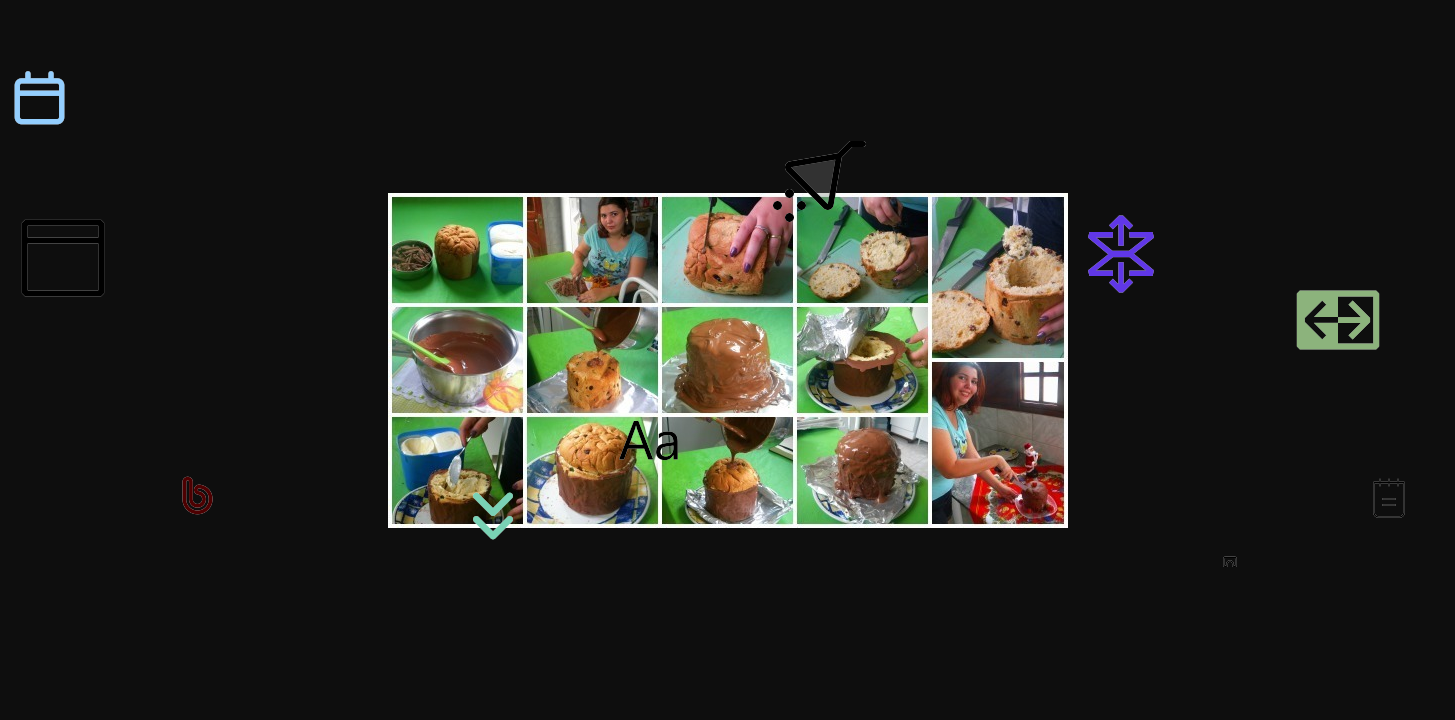 This screenshot has width=1455, height=720. I want to click on view calendar or schedule, so click(39, 99).